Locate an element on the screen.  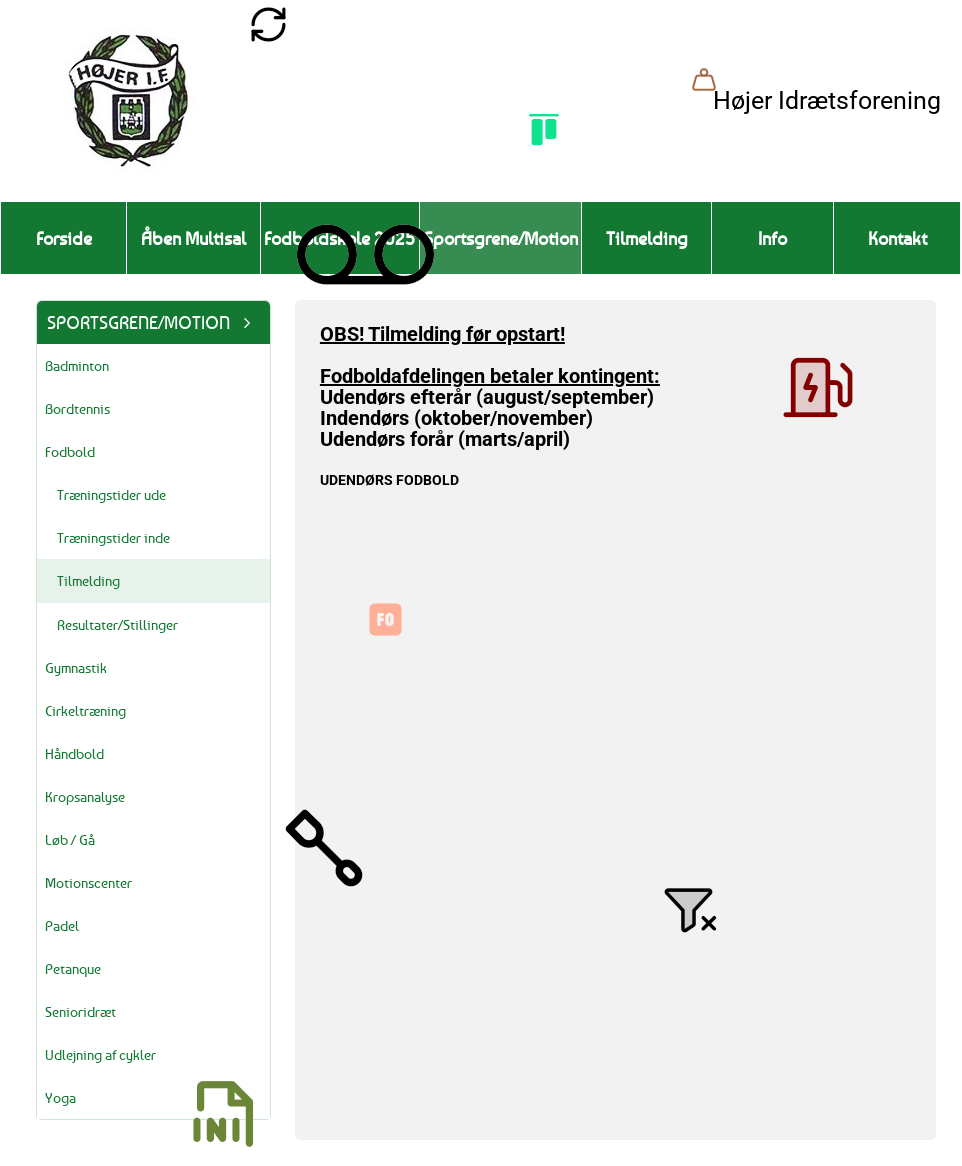
find nearby EV charging stations is located at coordinates (815, 387).